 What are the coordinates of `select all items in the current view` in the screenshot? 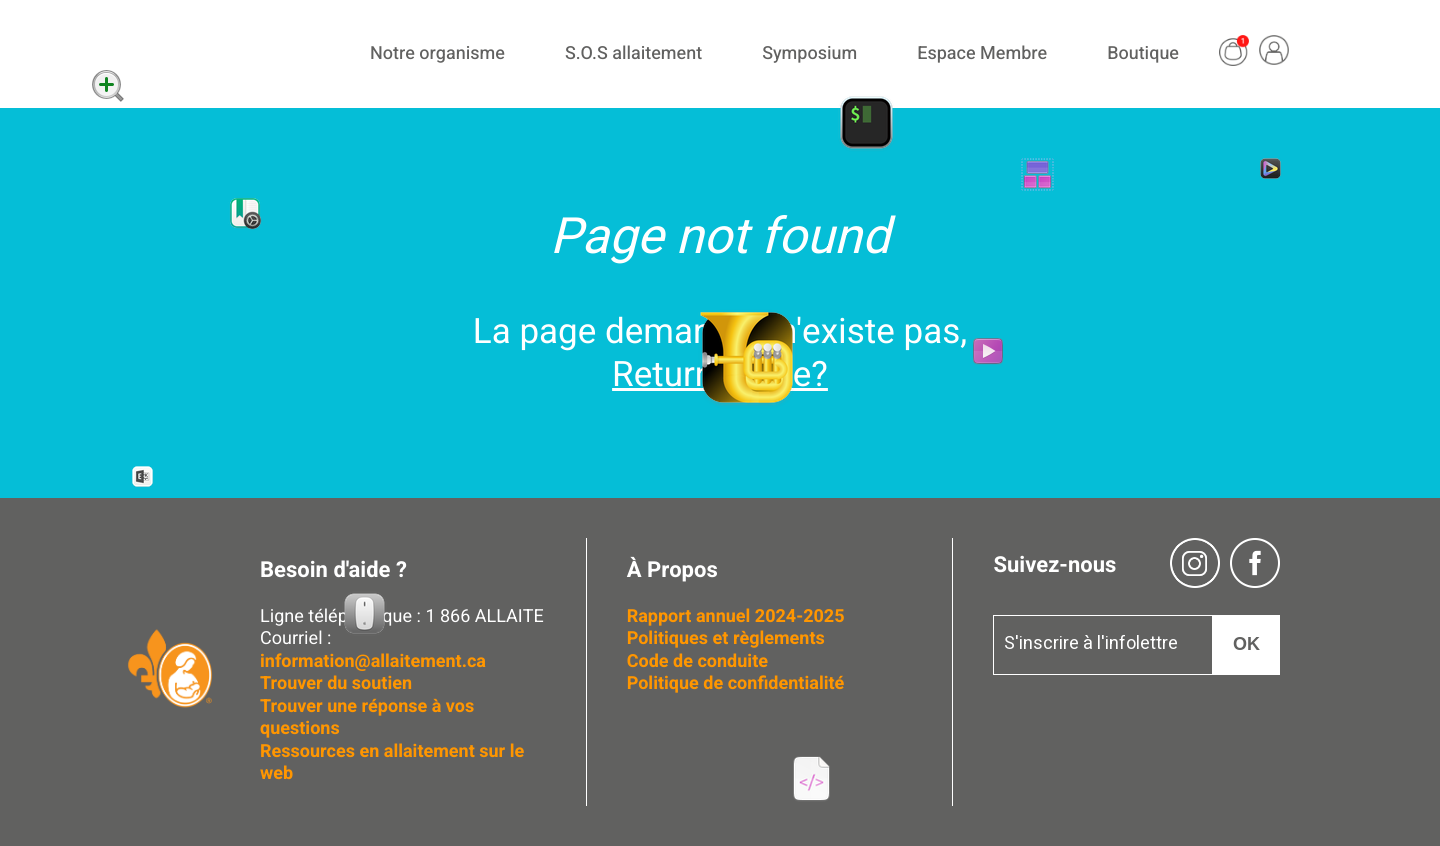 It's located at (1037, 174).